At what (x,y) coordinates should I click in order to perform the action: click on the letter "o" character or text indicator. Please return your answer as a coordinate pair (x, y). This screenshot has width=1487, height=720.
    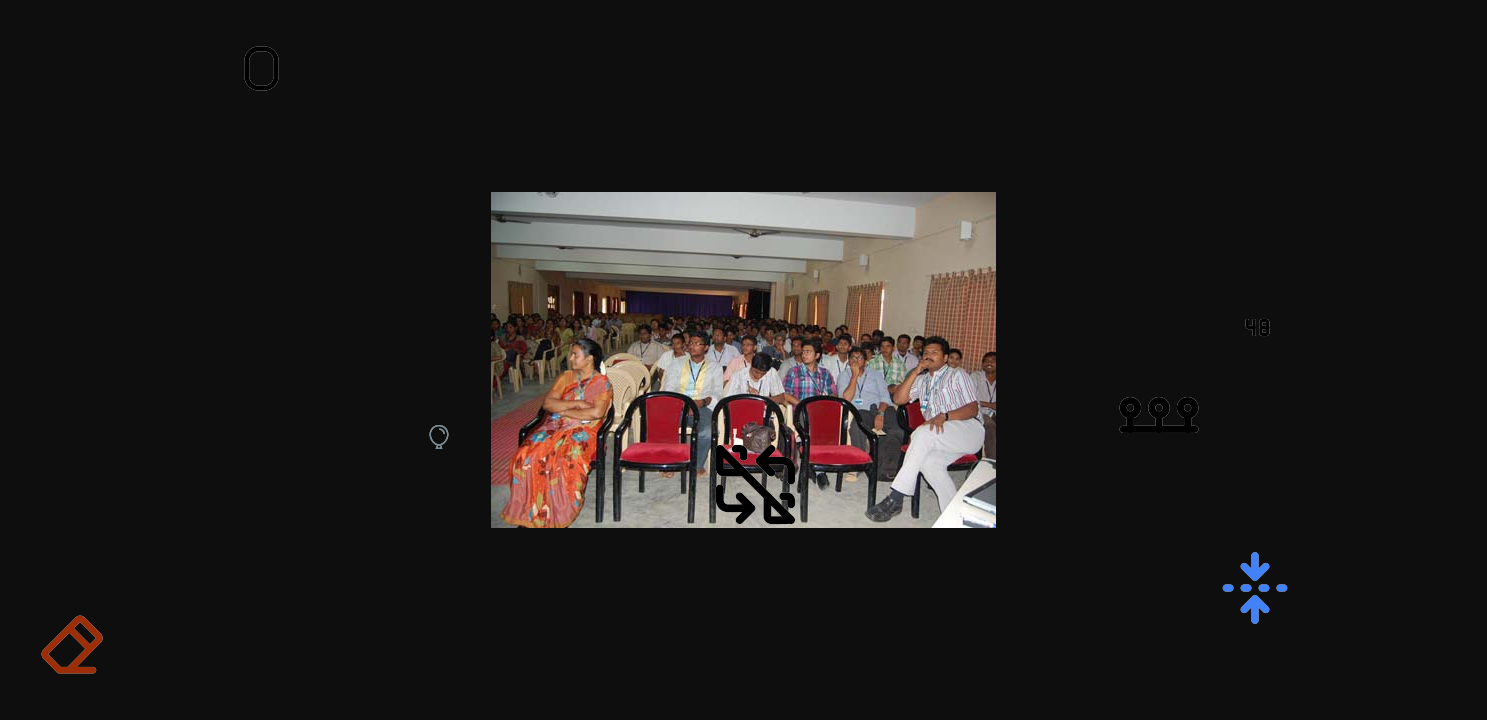
    Looking at the image, I should click on (261, 68).